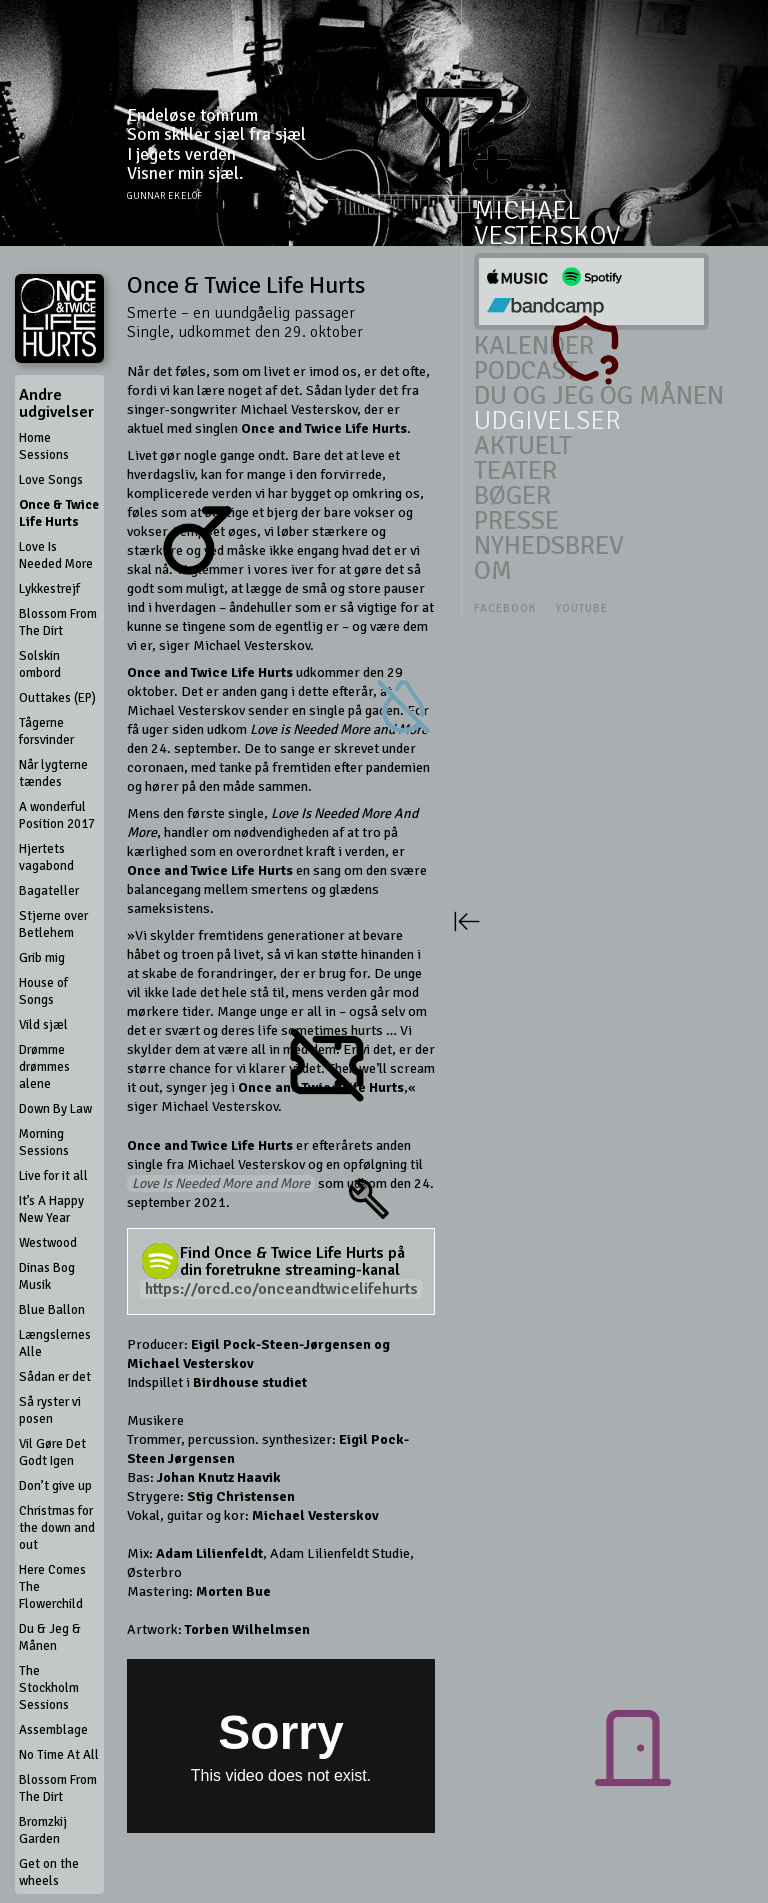 The width and height of the screenshot is (768, 1903). What do you see at coordinates (369, 1199) in the screenshot?
I see `access settings or configuration options` at bounding box center [369, 1199].